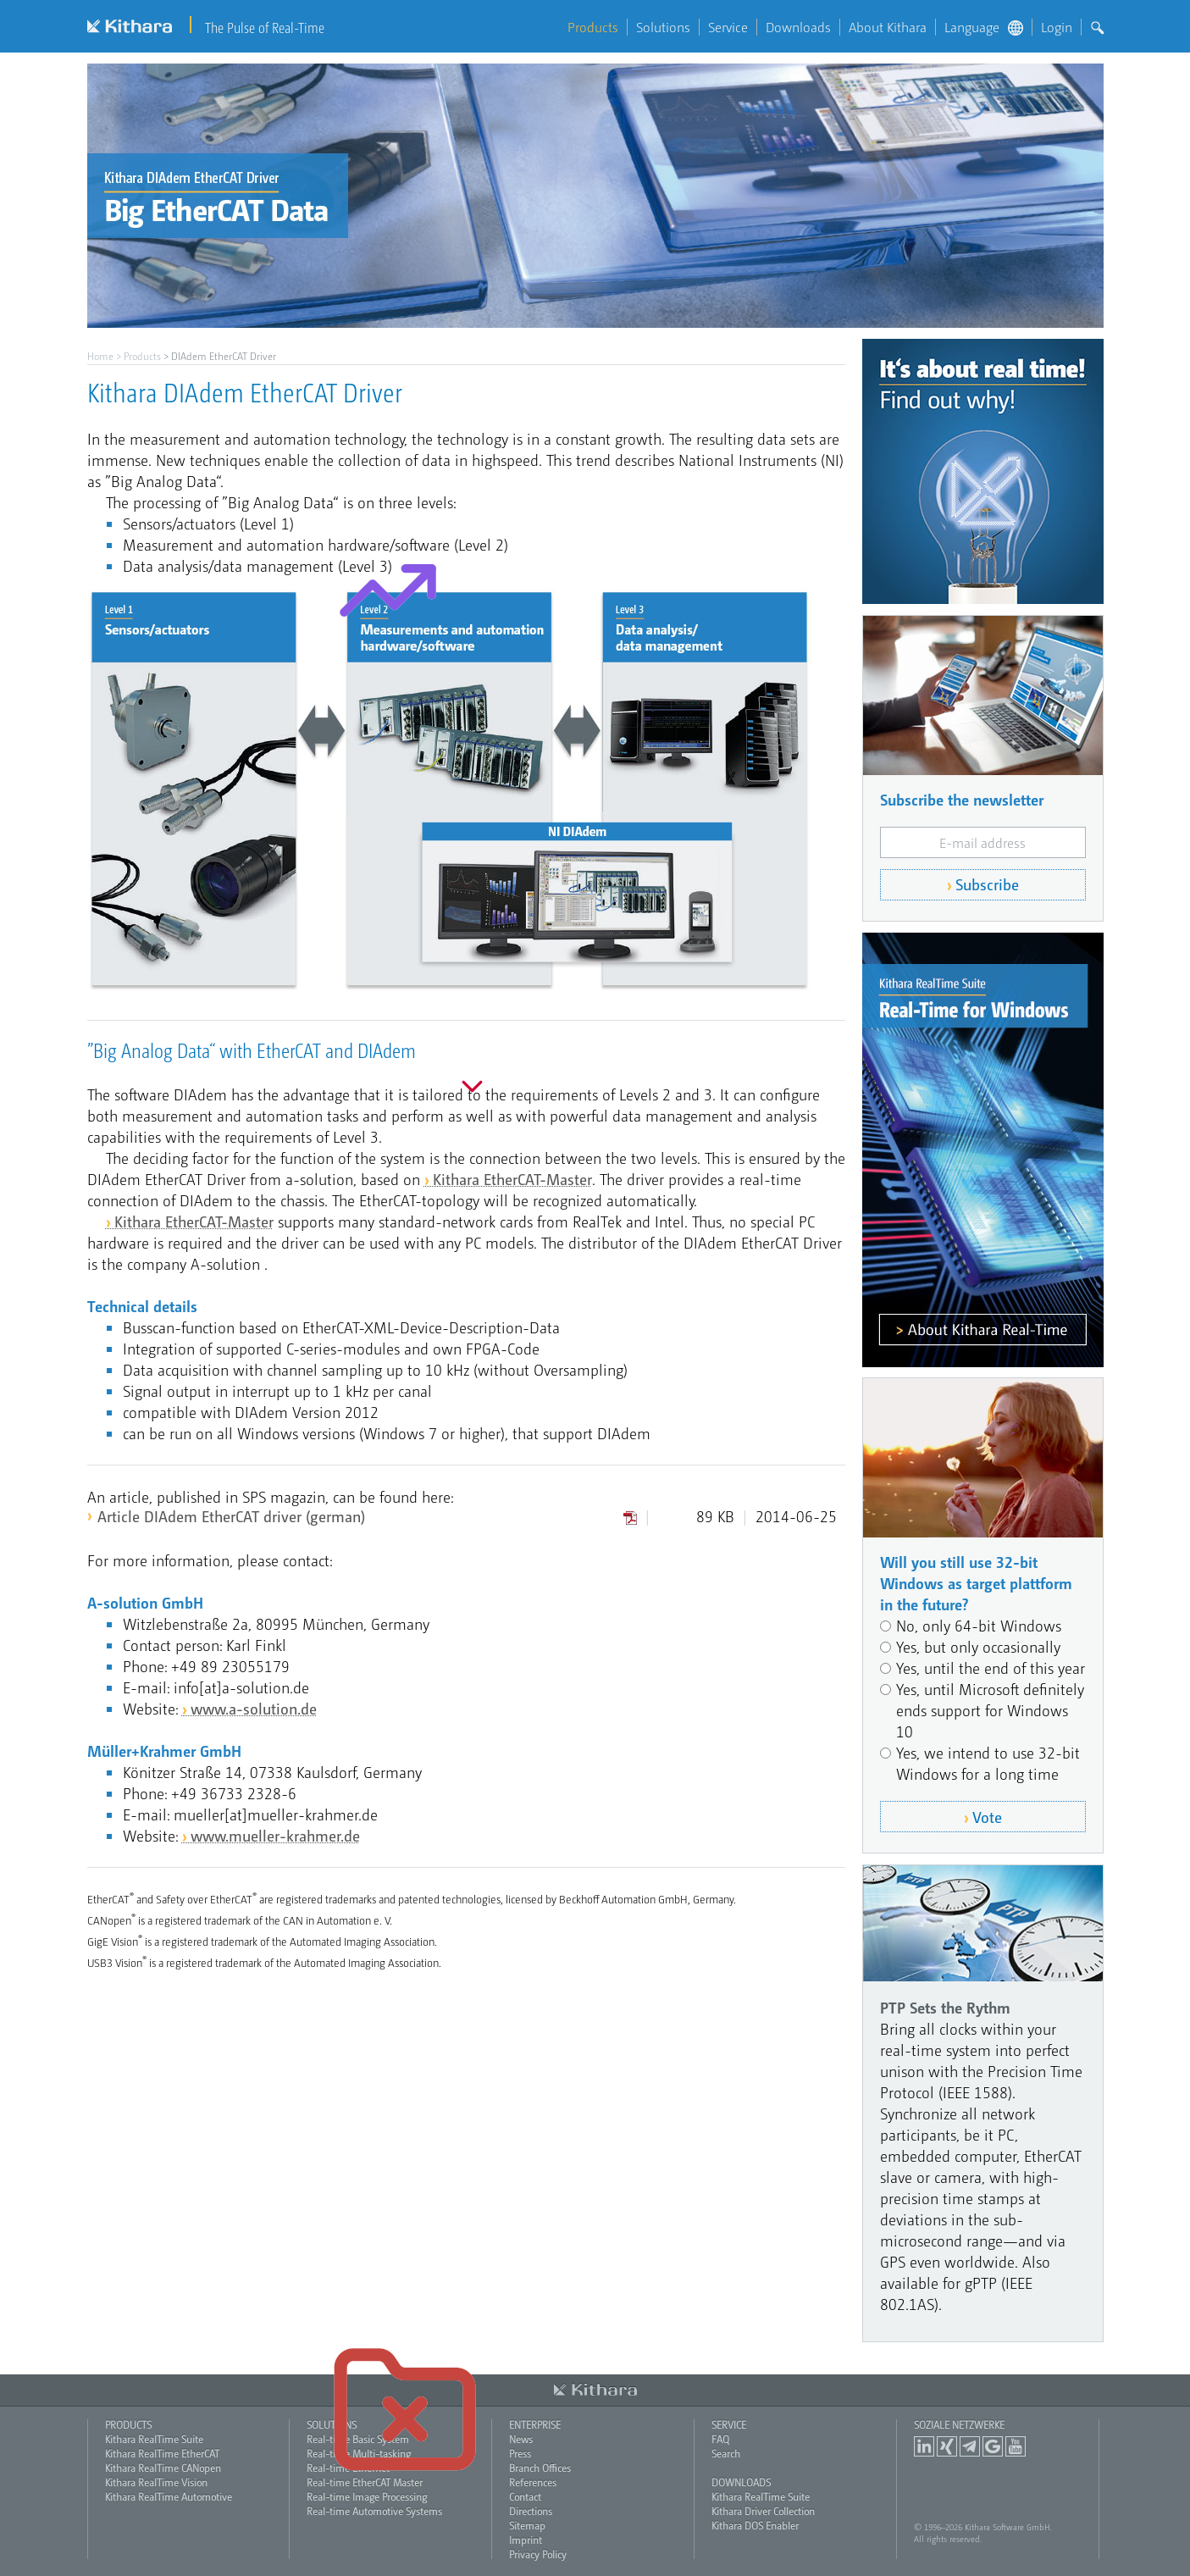 The width and height of the screenshot is (1190, 2576). I want to click on expand a dropdown menu or section, so click(472, 1086).